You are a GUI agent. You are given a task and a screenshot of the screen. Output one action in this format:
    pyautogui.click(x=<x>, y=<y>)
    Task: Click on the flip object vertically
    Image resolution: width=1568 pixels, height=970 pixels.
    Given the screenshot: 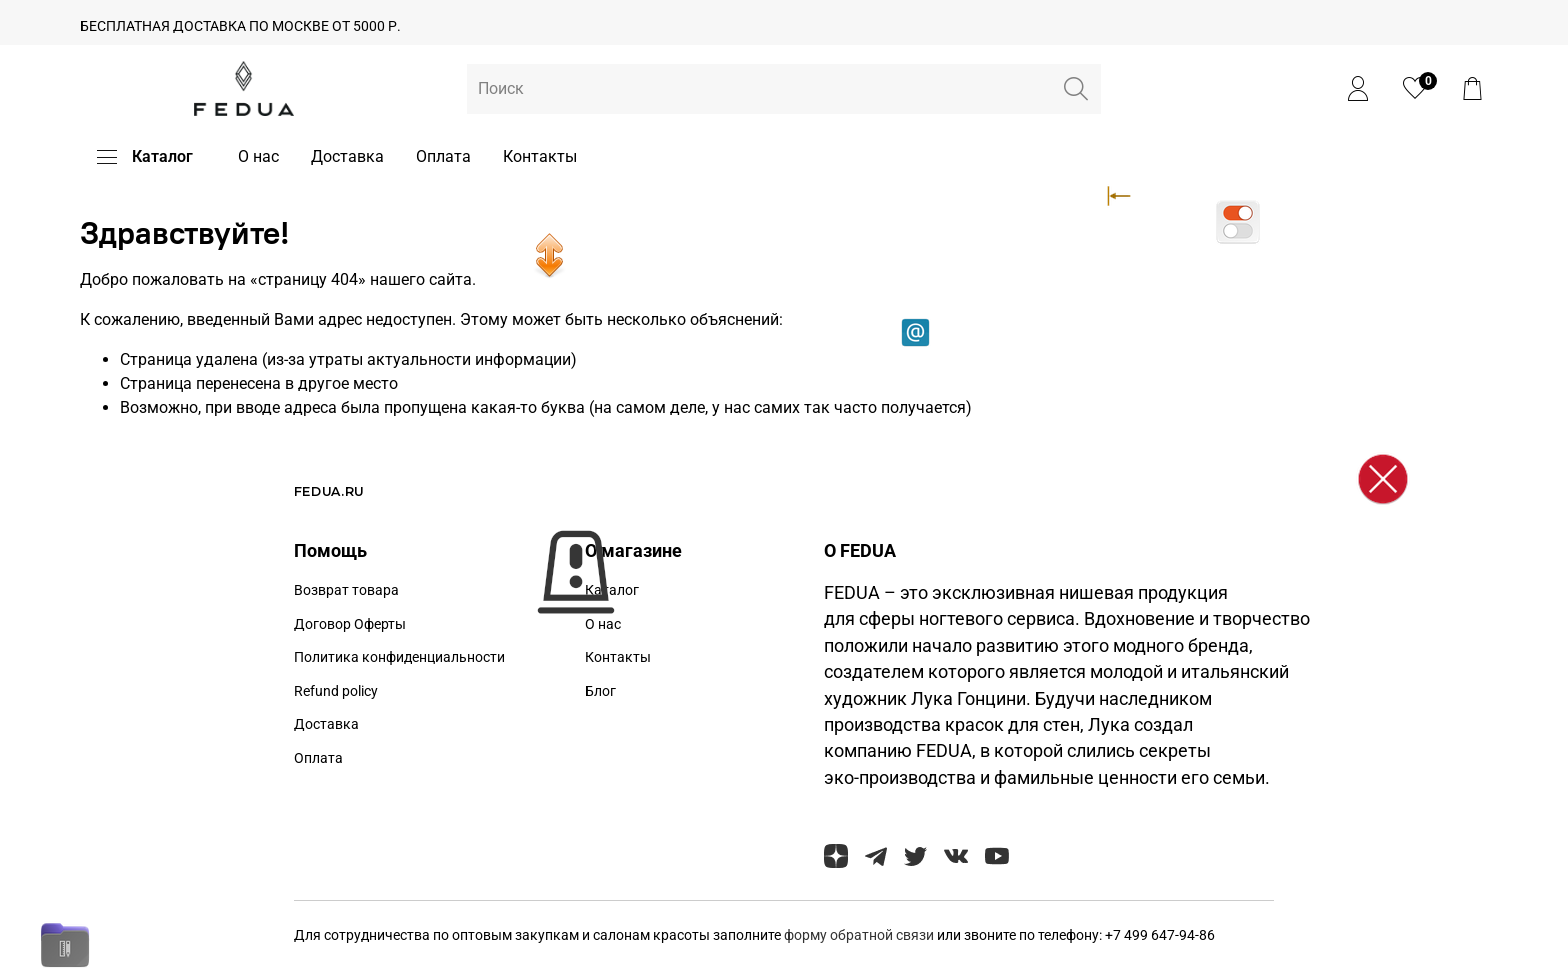 What is the action you would take?
    pyautogui.click(x=550, y=257)
    